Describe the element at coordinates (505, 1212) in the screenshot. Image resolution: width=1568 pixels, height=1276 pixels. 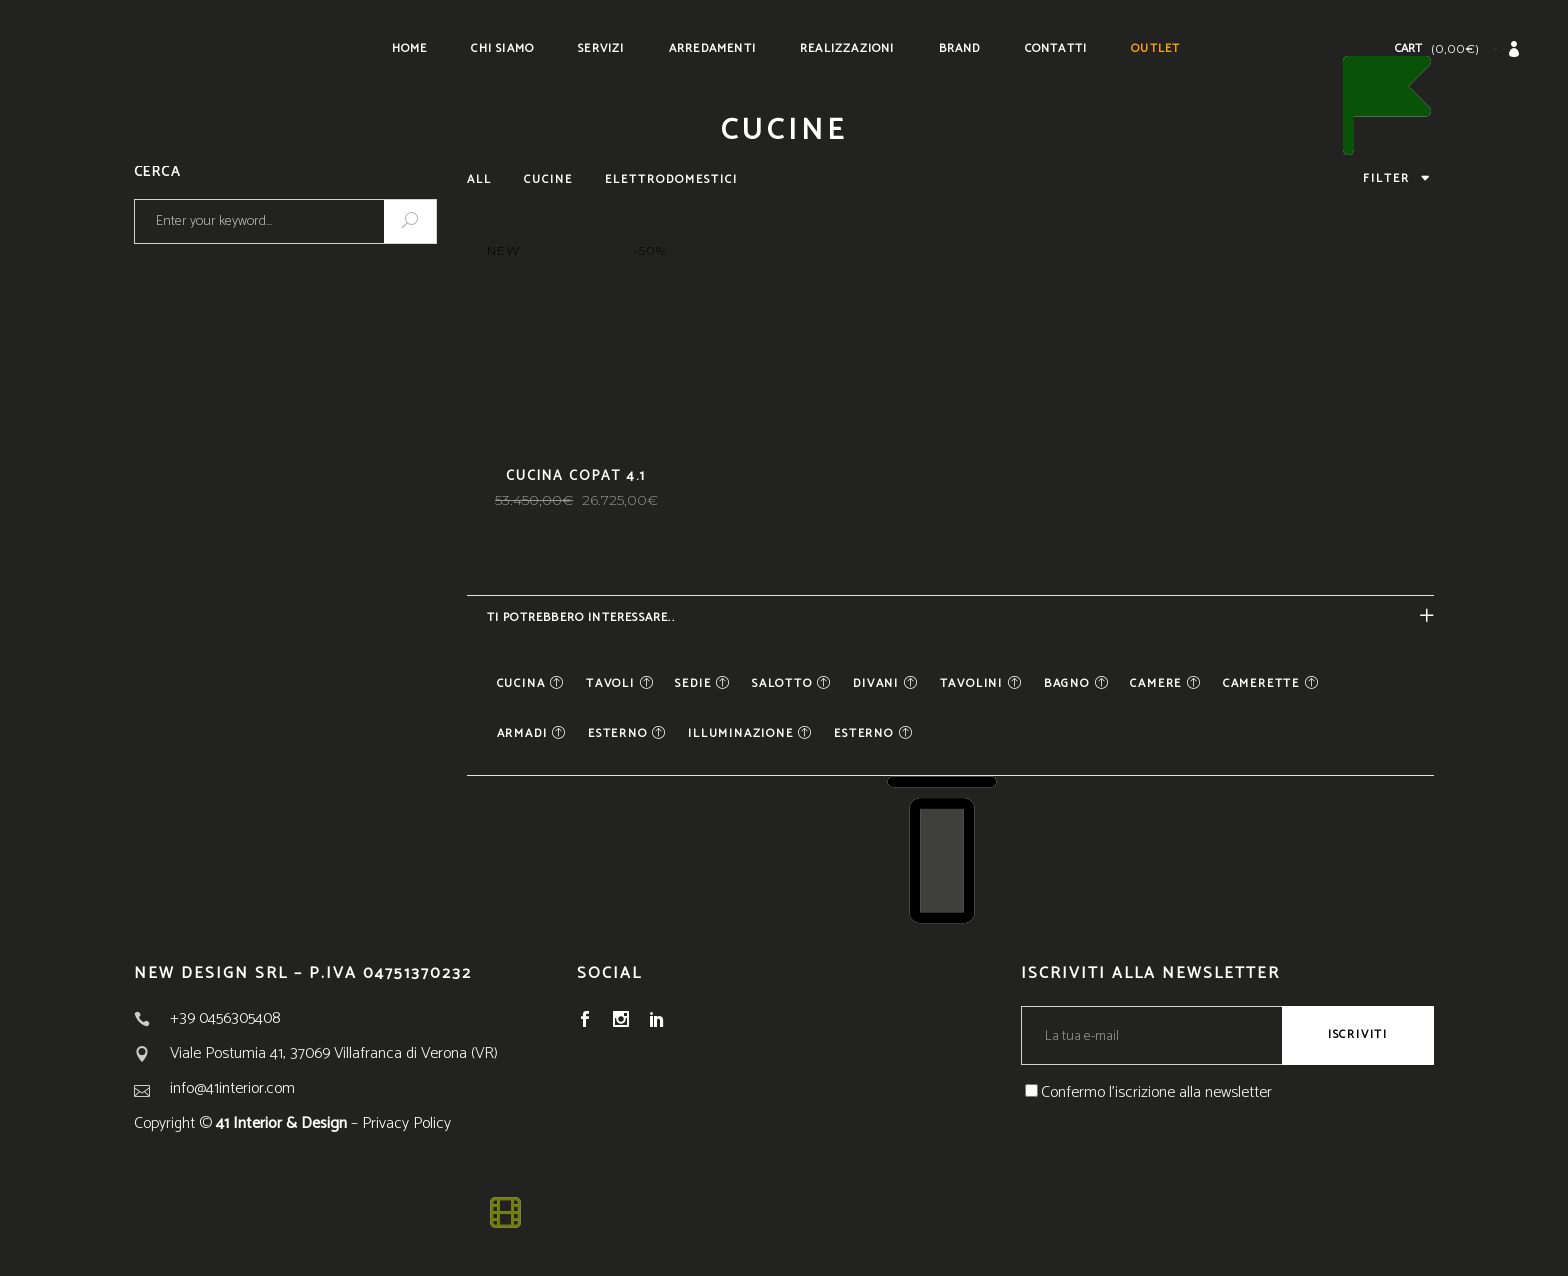
I see `access video or movie content` at that location.